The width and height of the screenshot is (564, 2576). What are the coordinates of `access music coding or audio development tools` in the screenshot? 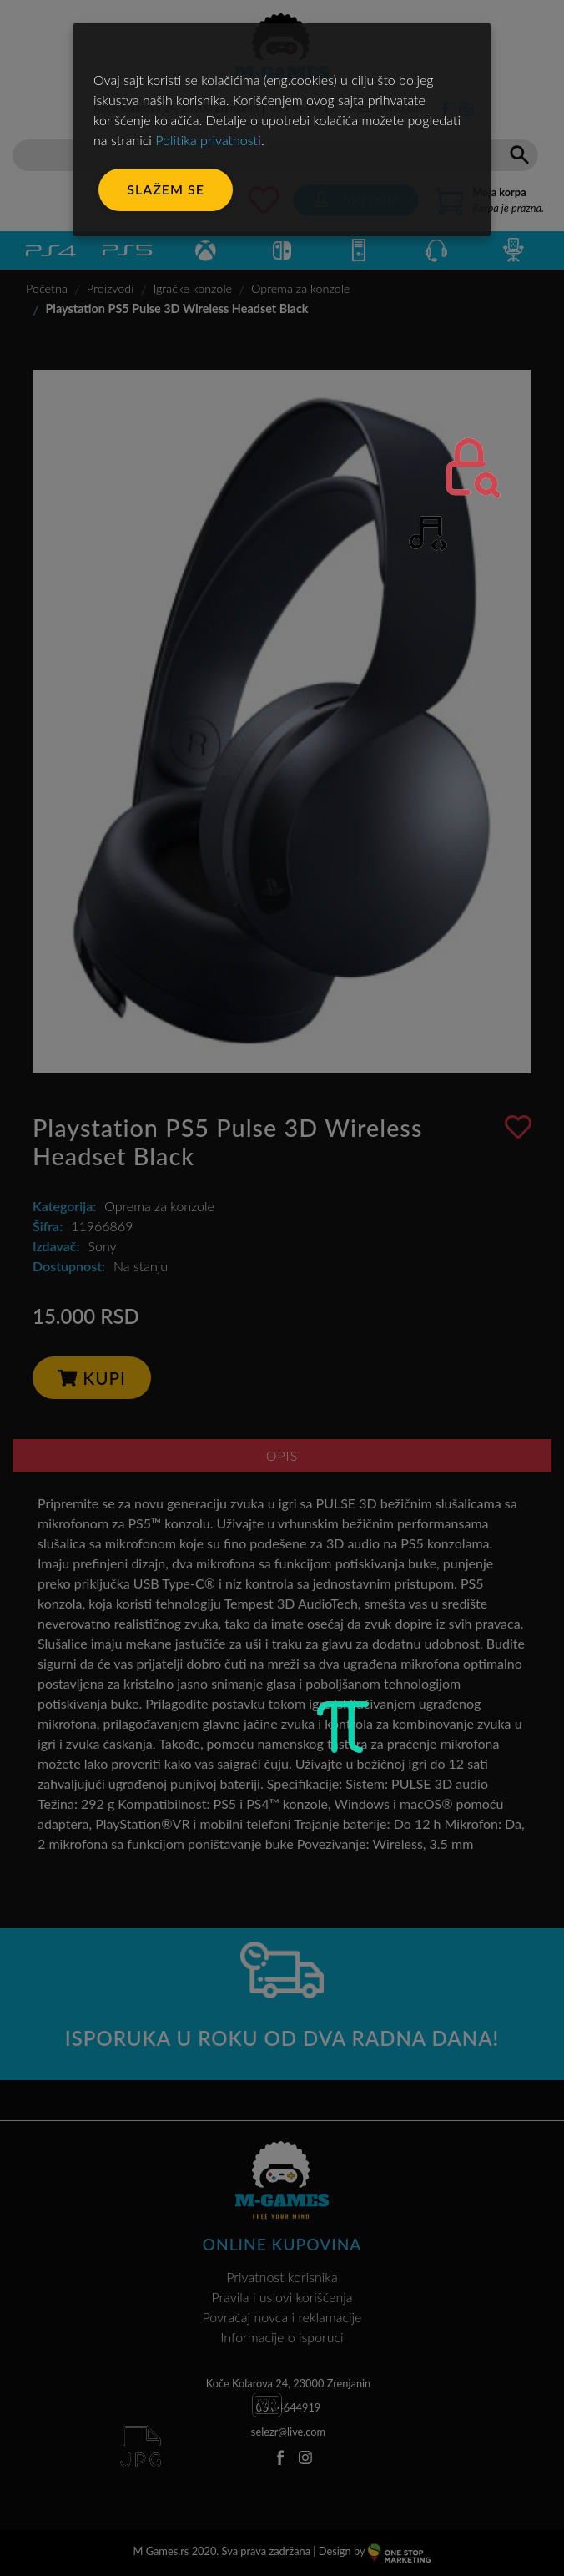 It's located at (427, 533).